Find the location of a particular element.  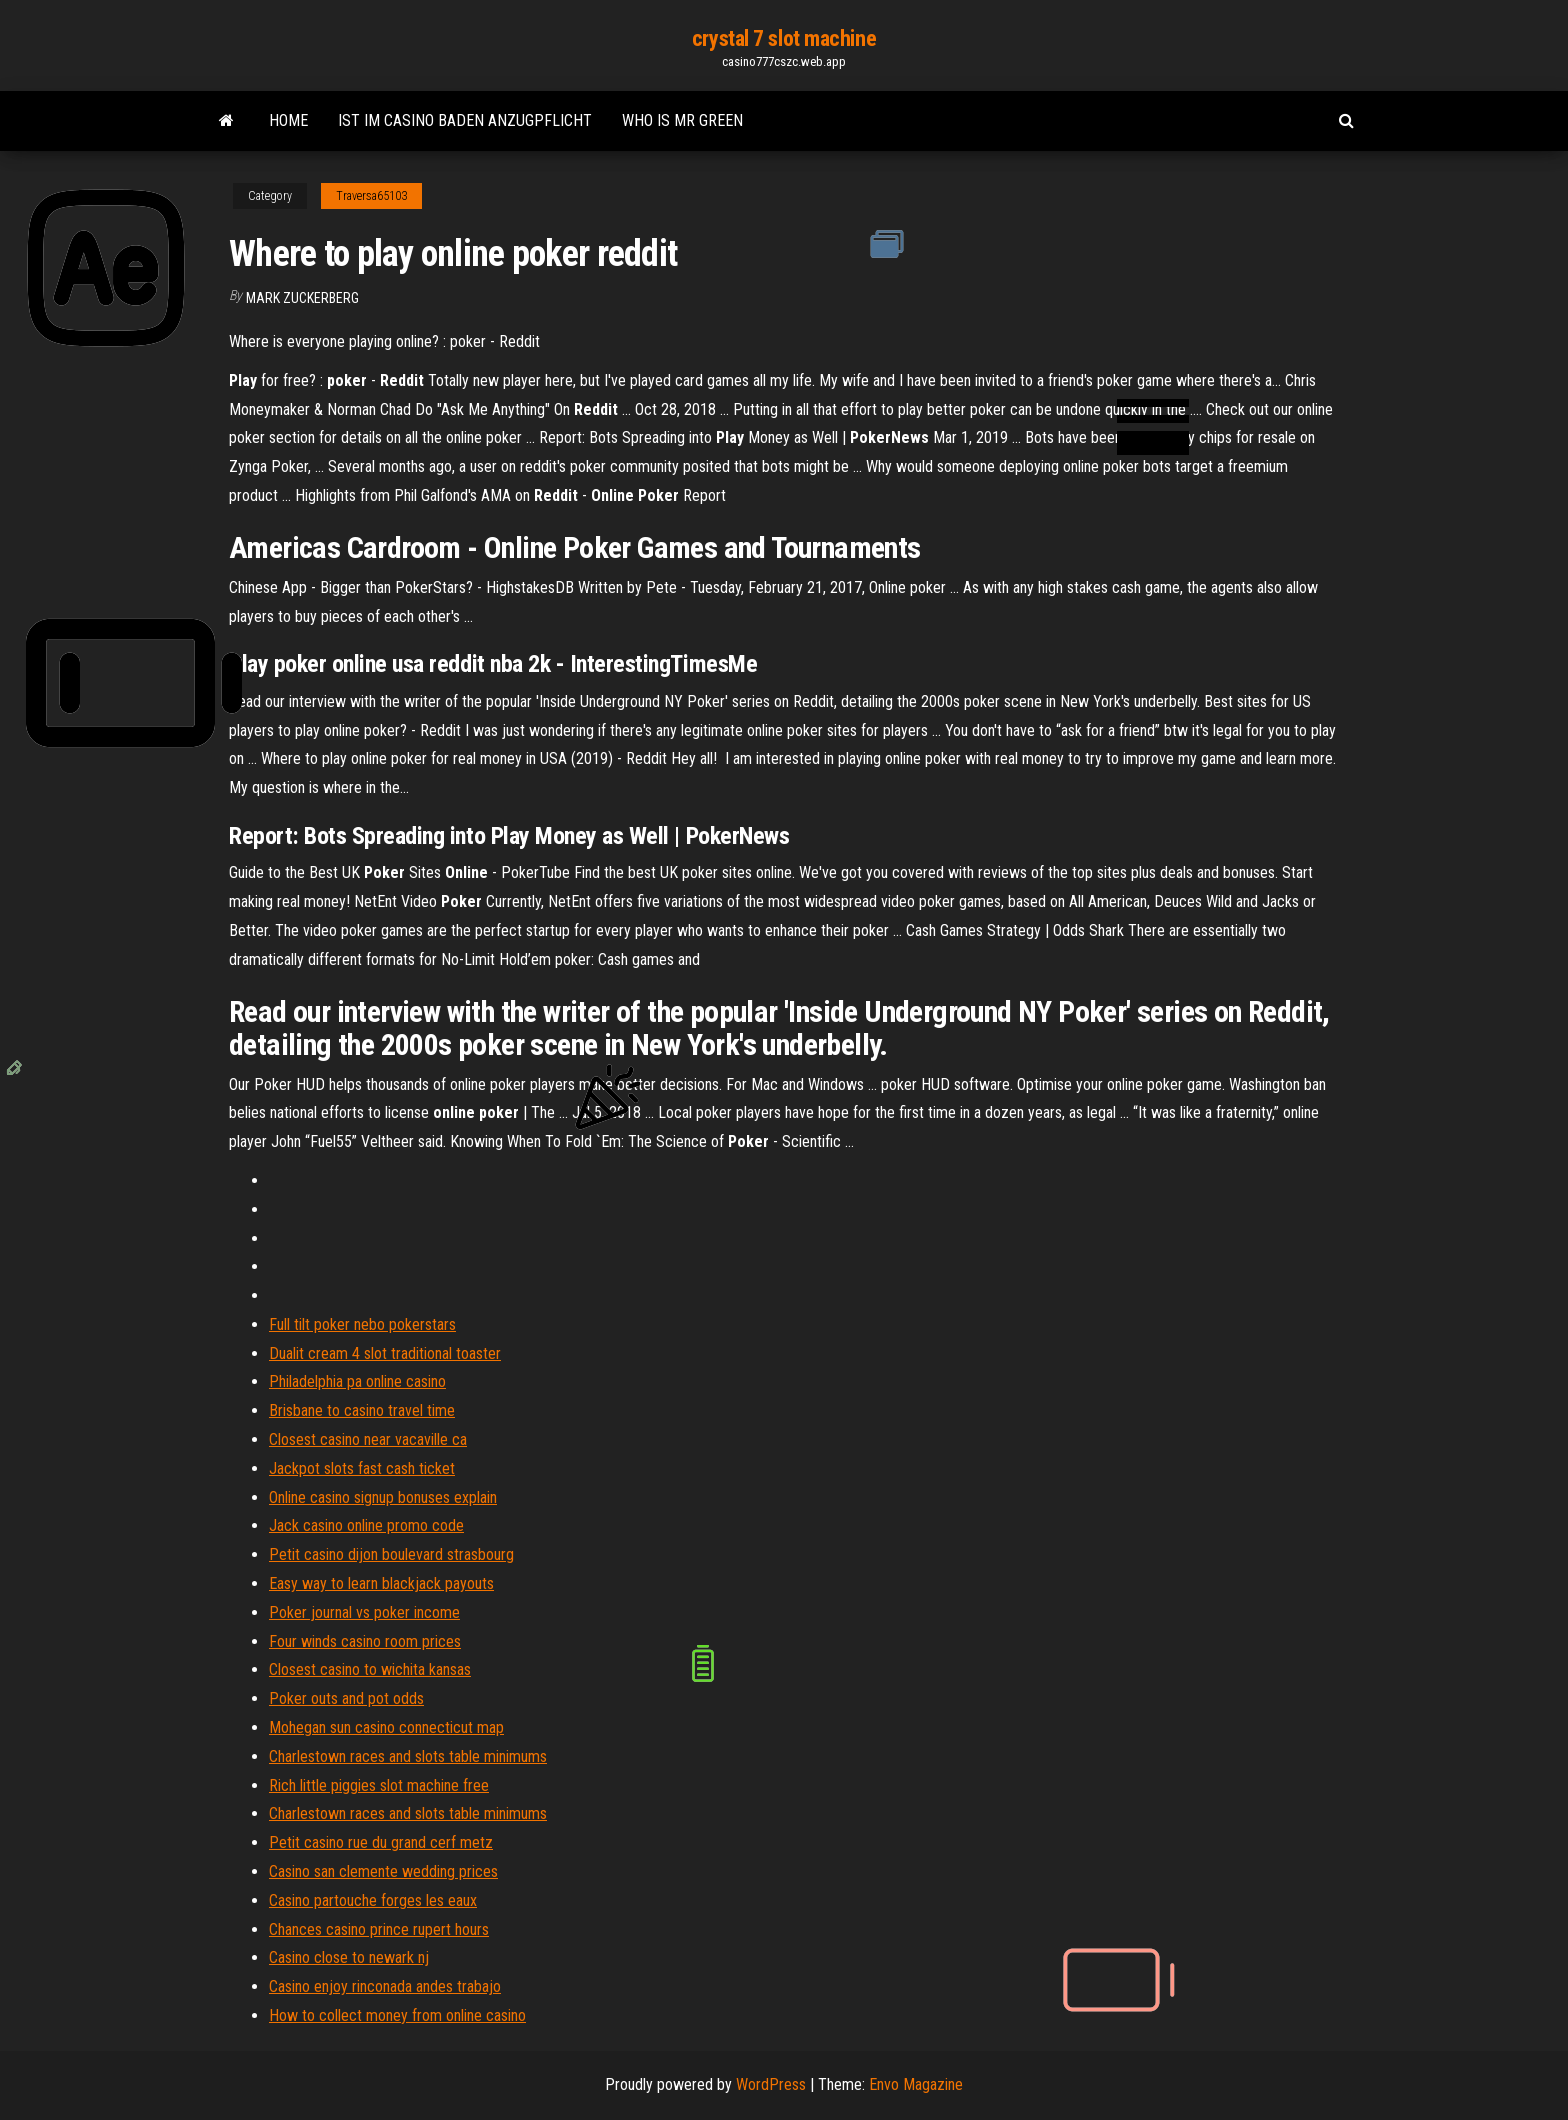

open Adobe After Effects is located at coordinates (106, 268).